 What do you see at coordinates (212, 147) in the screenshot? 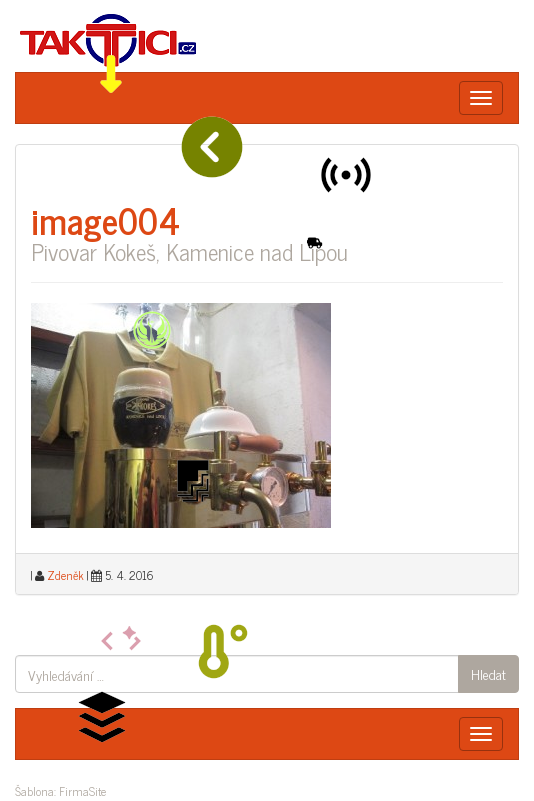
I see `go back to the previous screen` at bounding box center [212, 147].